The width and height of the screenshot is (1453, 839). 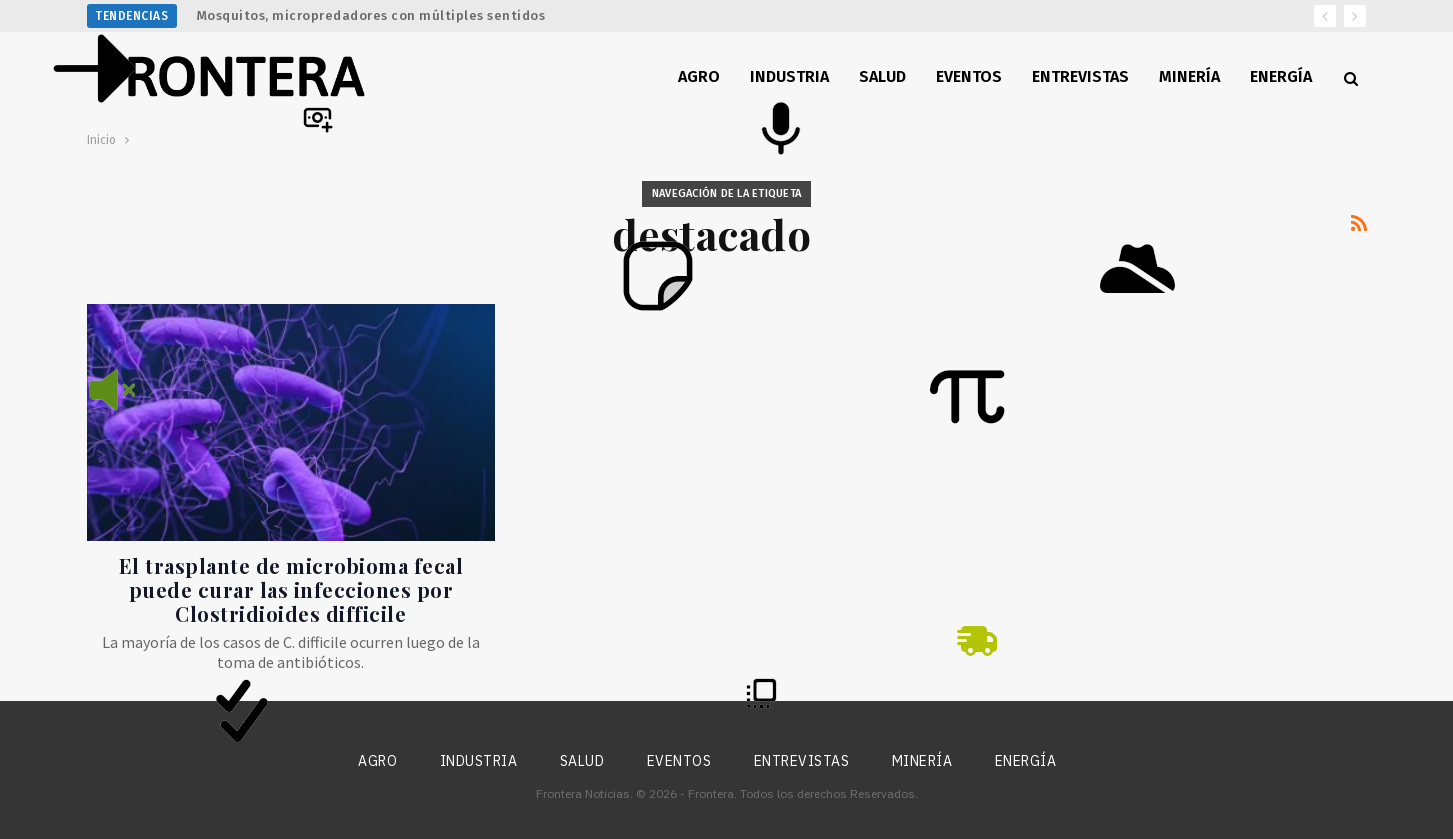 What do you see at coordinates (110, 390) in the screenshot?
I see `mute audio` at bounding box center [110, 390].